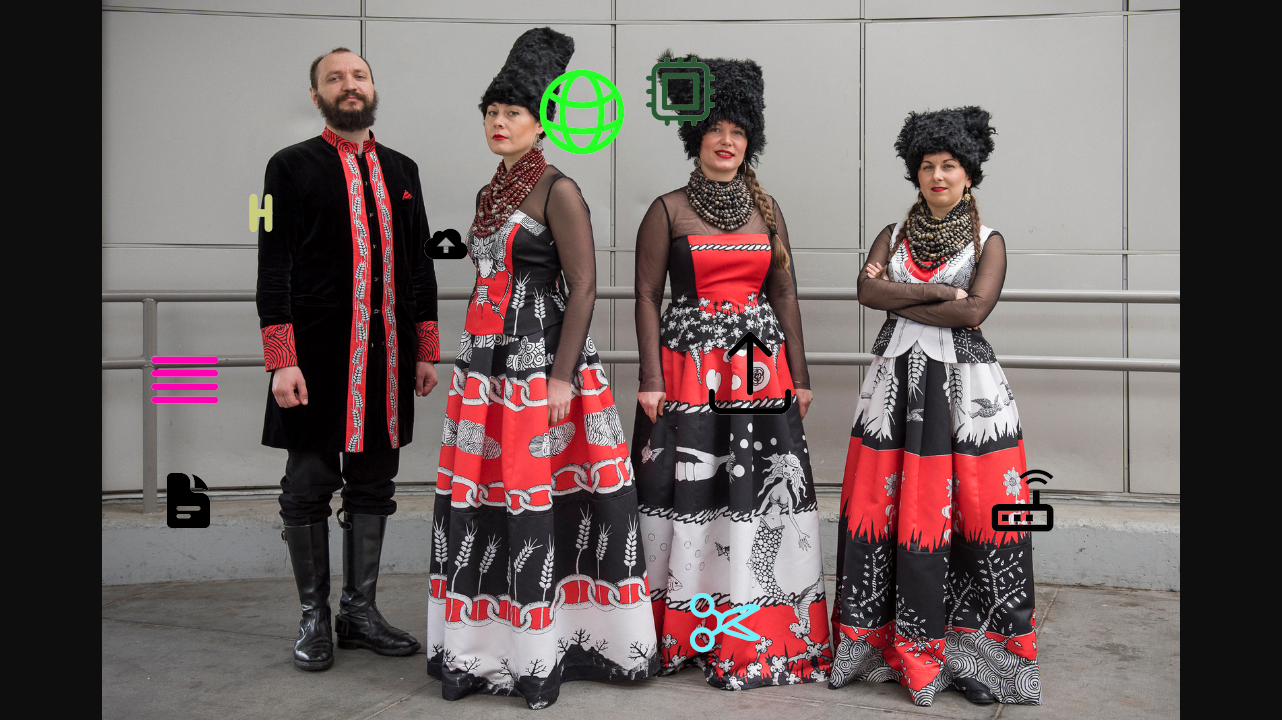 This screenshot has width=1282, height=720. What do you see at coordinates (188, 500) in the screenshot?
I see `view document details` at bounding box center [188, 500].